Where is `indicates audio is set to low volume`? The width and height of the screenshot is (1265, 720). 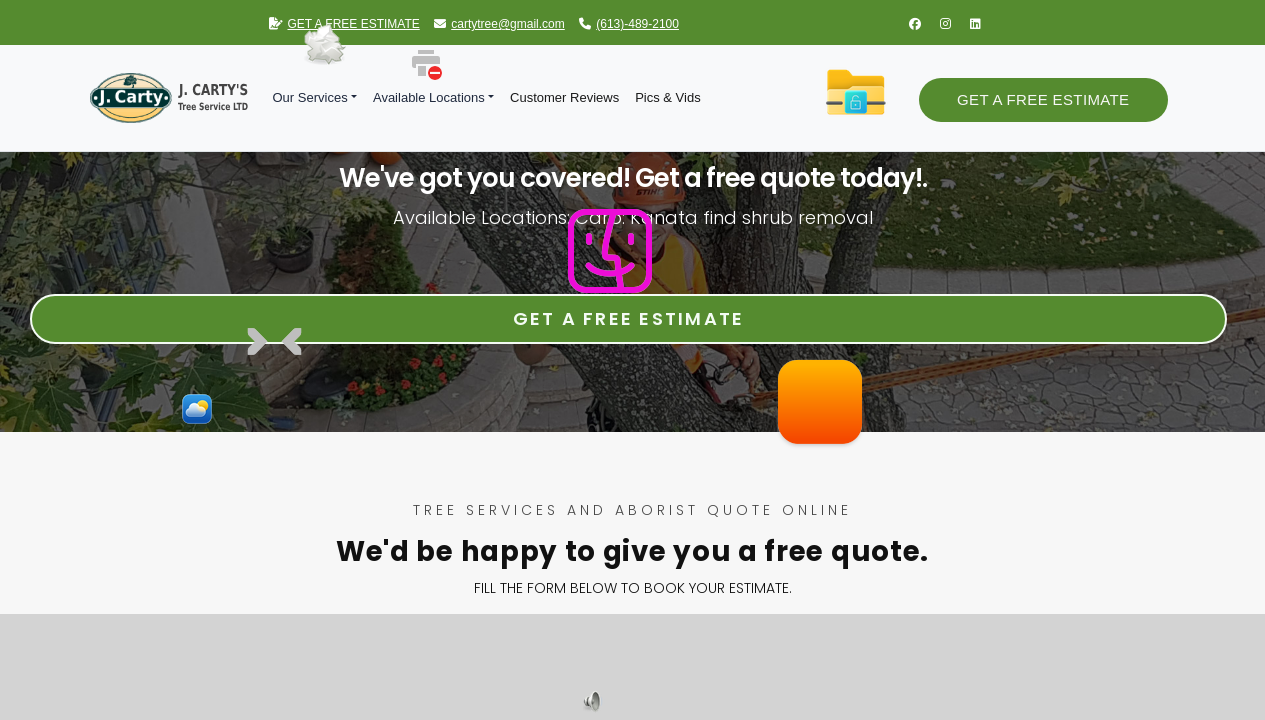 indicates audio is set to low volume is located at coordinates (594, 701).